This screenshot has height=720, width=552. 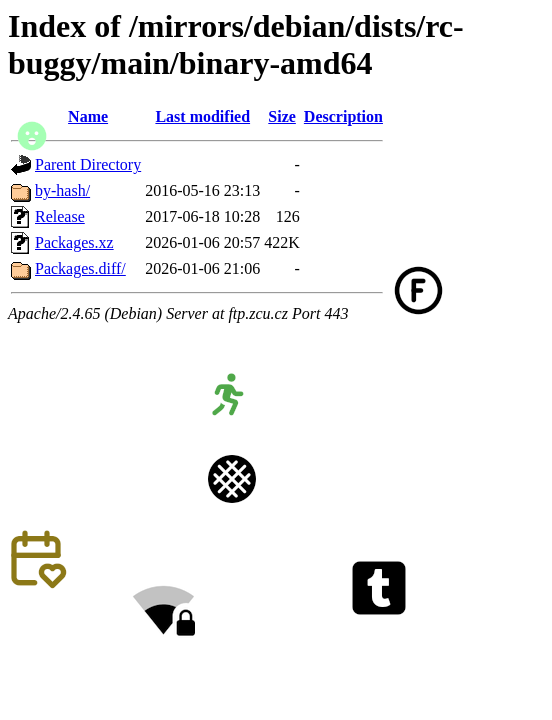 What do you see at coordinates (232, 479) in the screenshot?
I see `indicates a dutch treat or snack item` at bounding box center [232, 479].